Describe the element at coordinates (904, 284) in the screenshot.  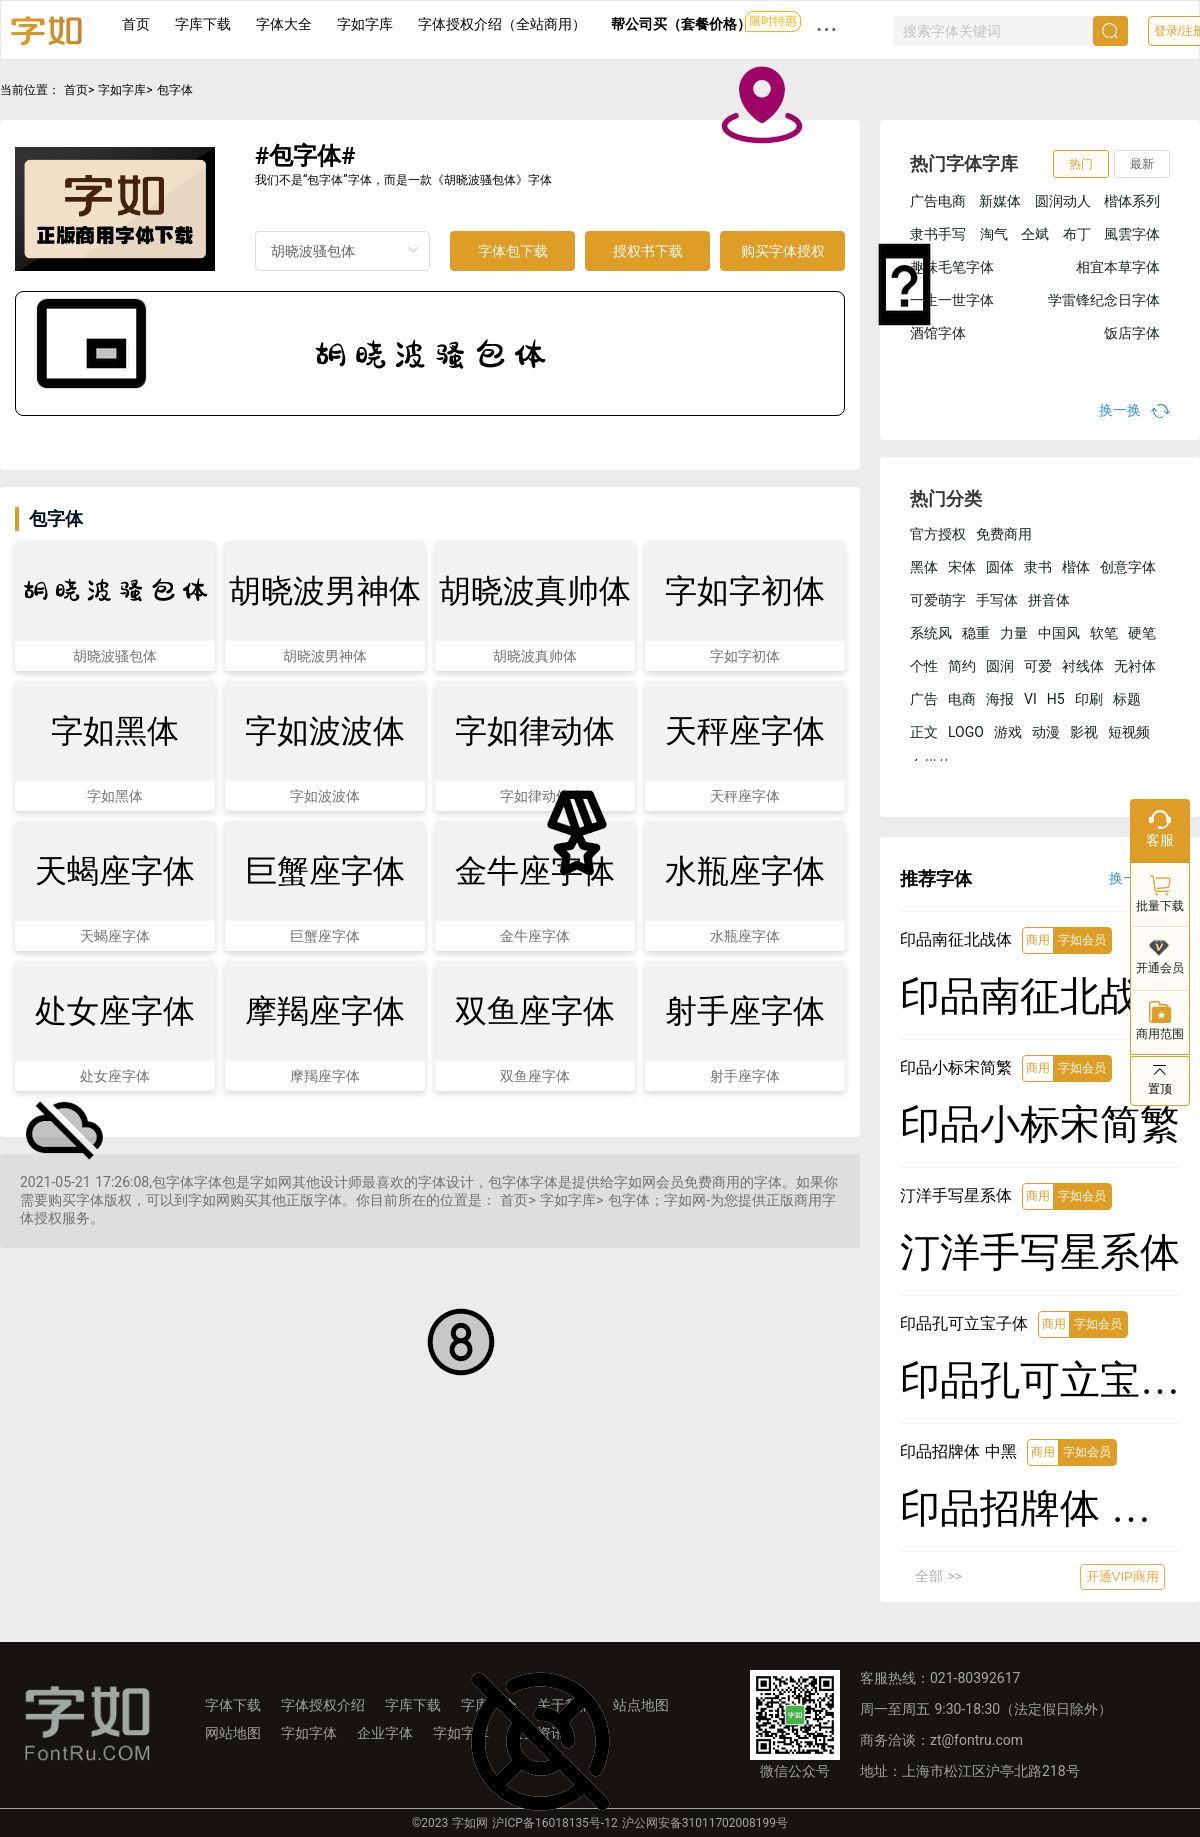
I see `unknown or unrecognized device connected` at that location.